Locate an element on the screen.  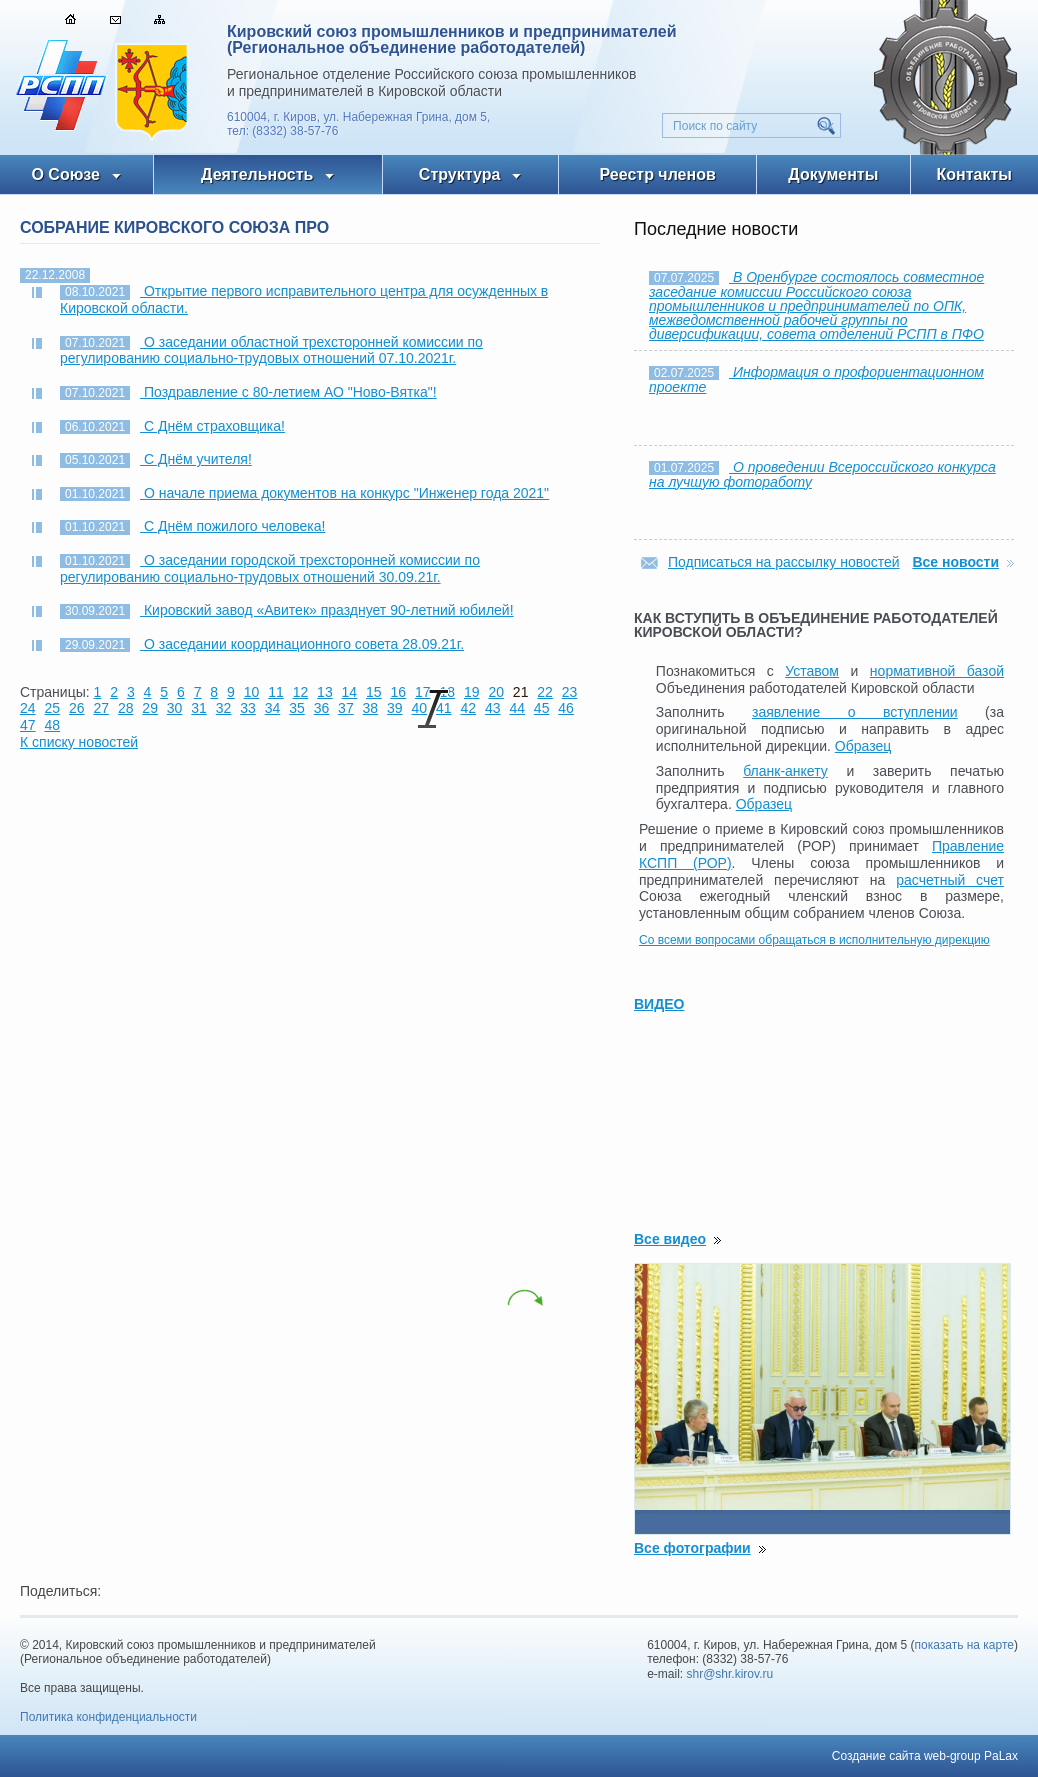
apply italic formatting to selected text is located at coordinates (433, 709).